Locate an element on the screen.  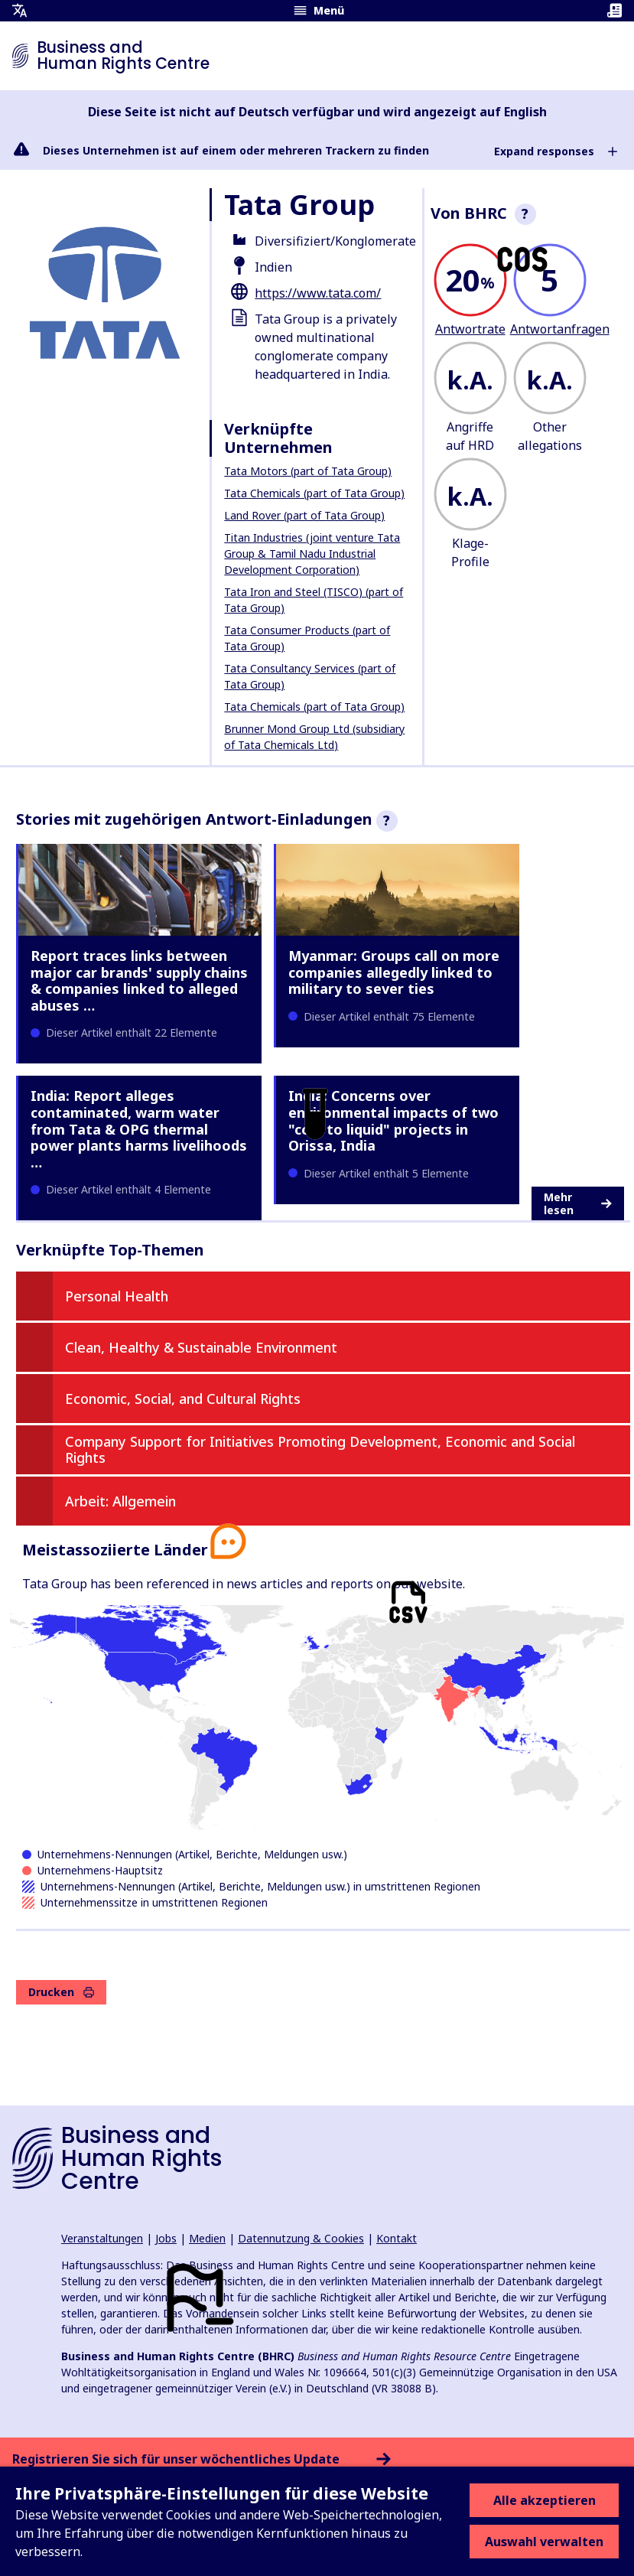
access cosine function in calculator is located at coordinates (522, 259).